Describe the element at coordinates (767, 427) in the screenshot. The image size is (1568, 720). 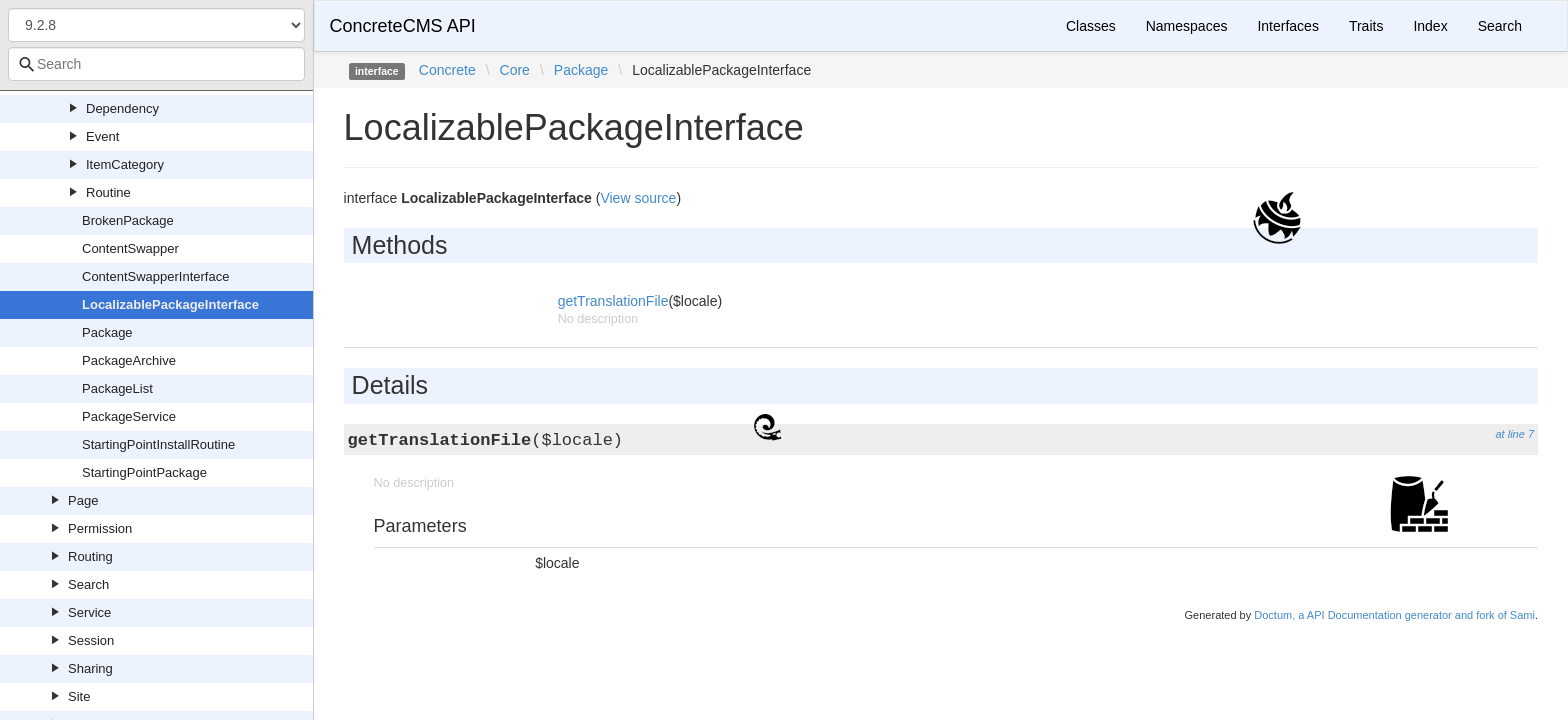
I see `access dragon or mythical creature content` at that location.